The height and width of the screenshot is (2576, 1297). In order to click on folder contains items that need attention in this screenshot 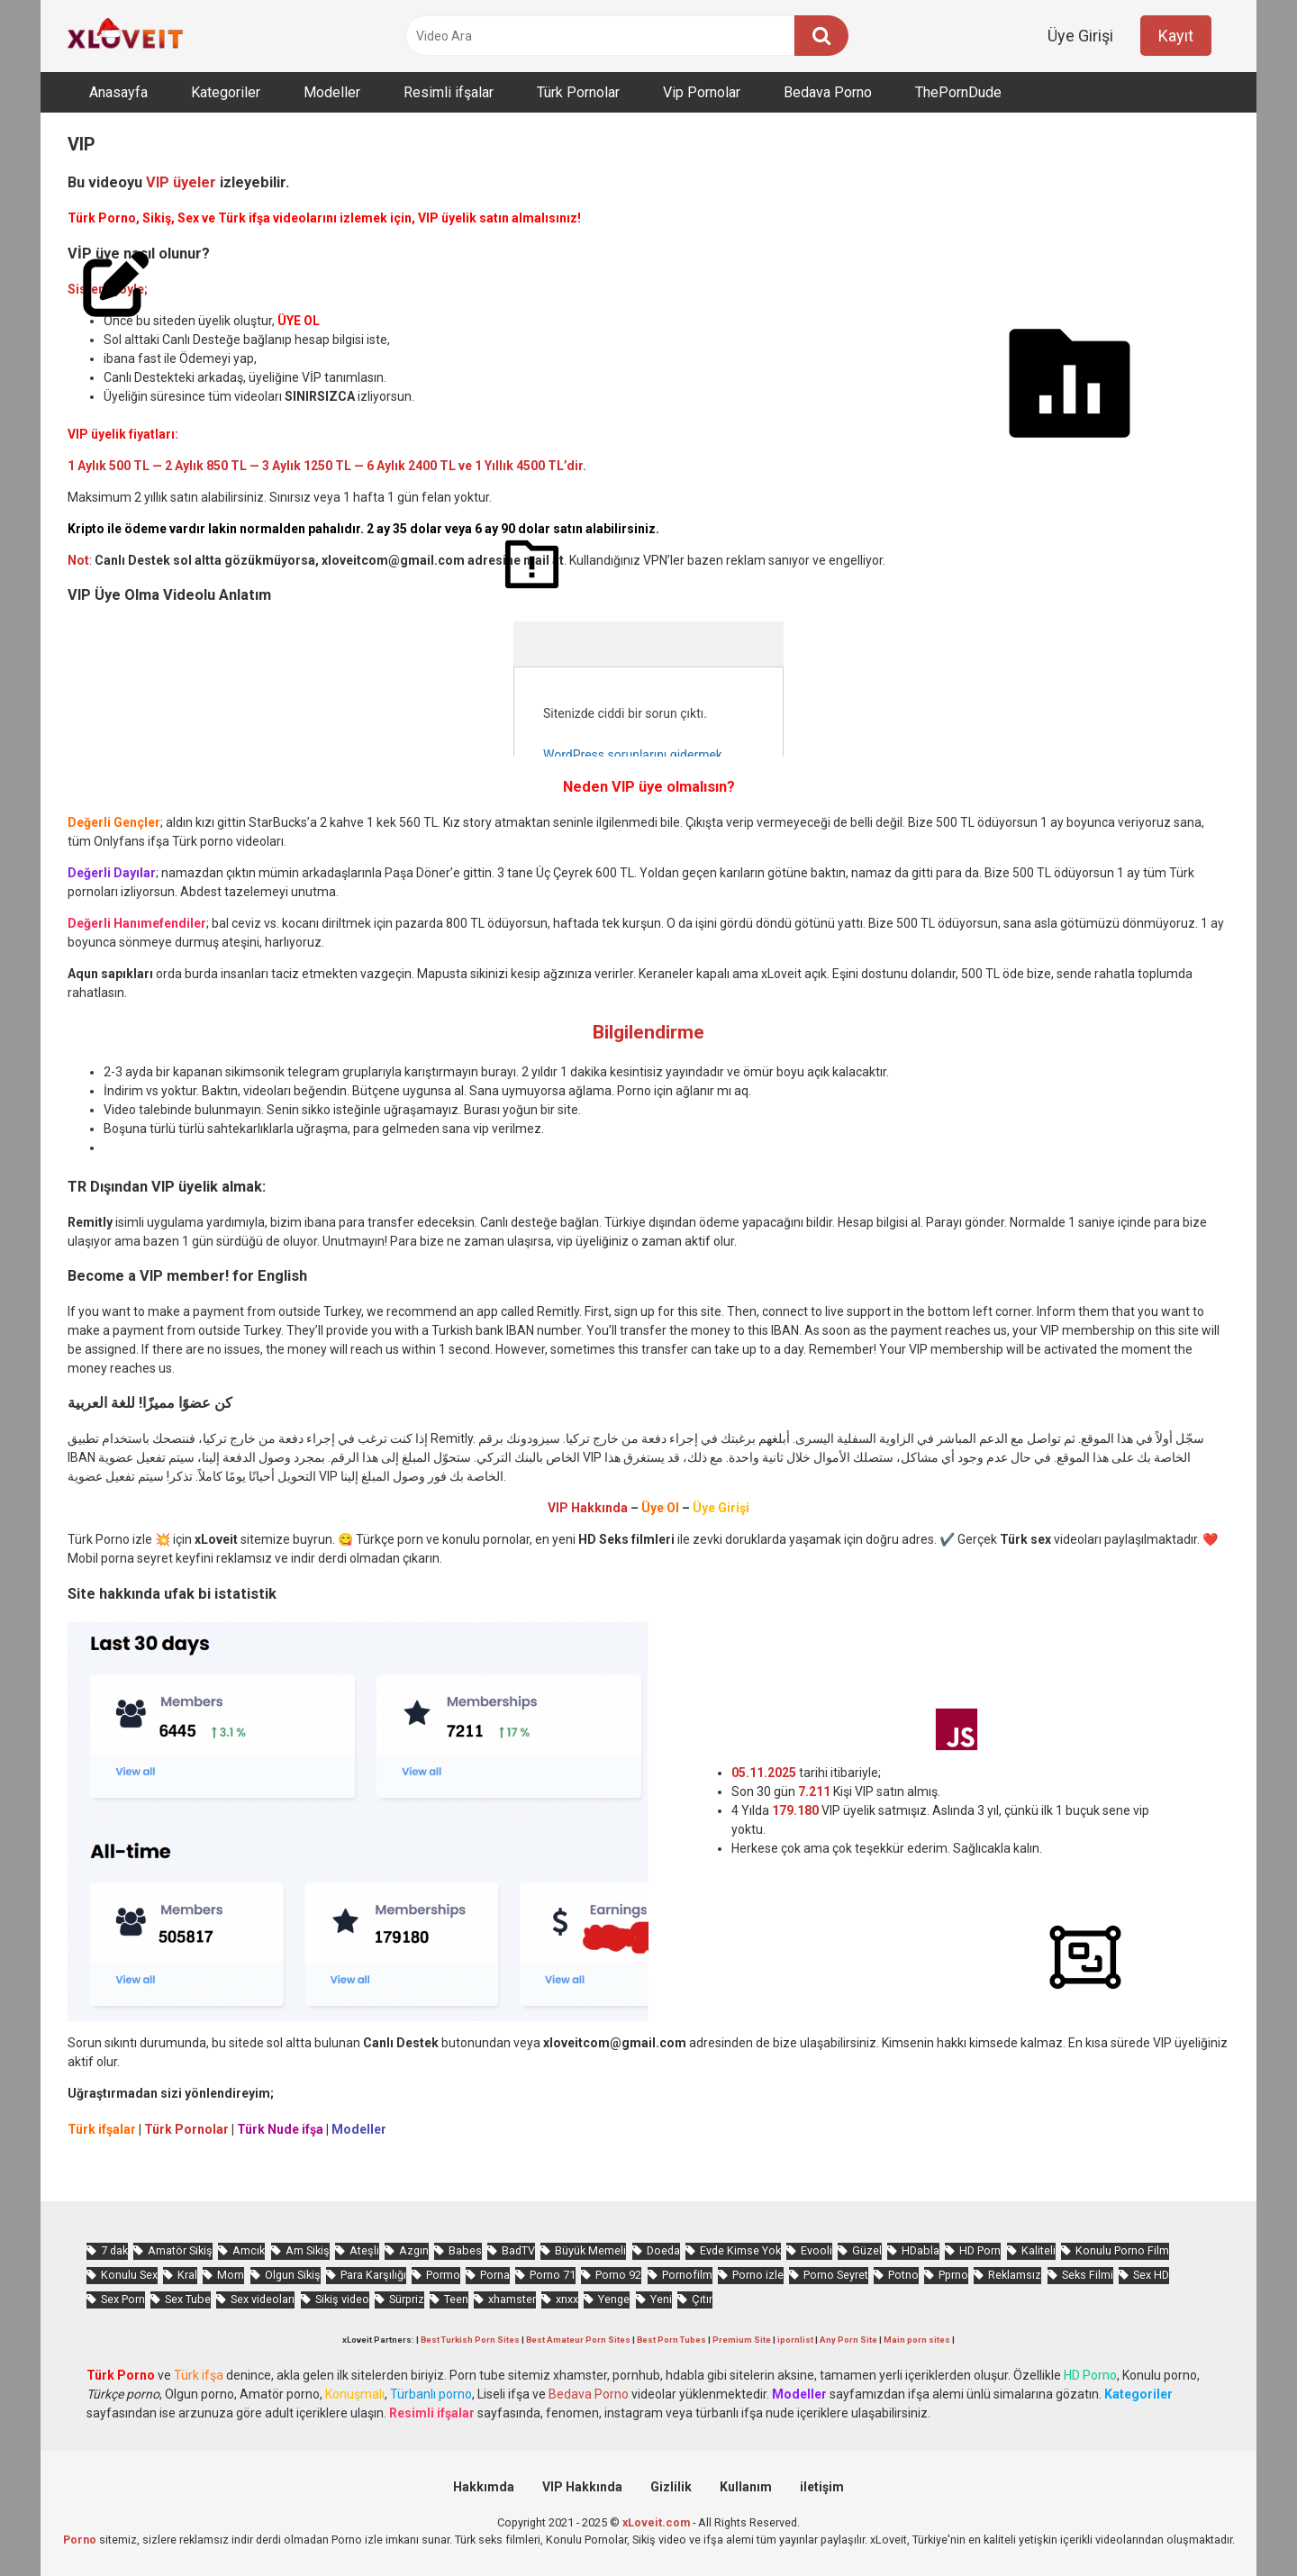, I will do `click(531, 564)`.